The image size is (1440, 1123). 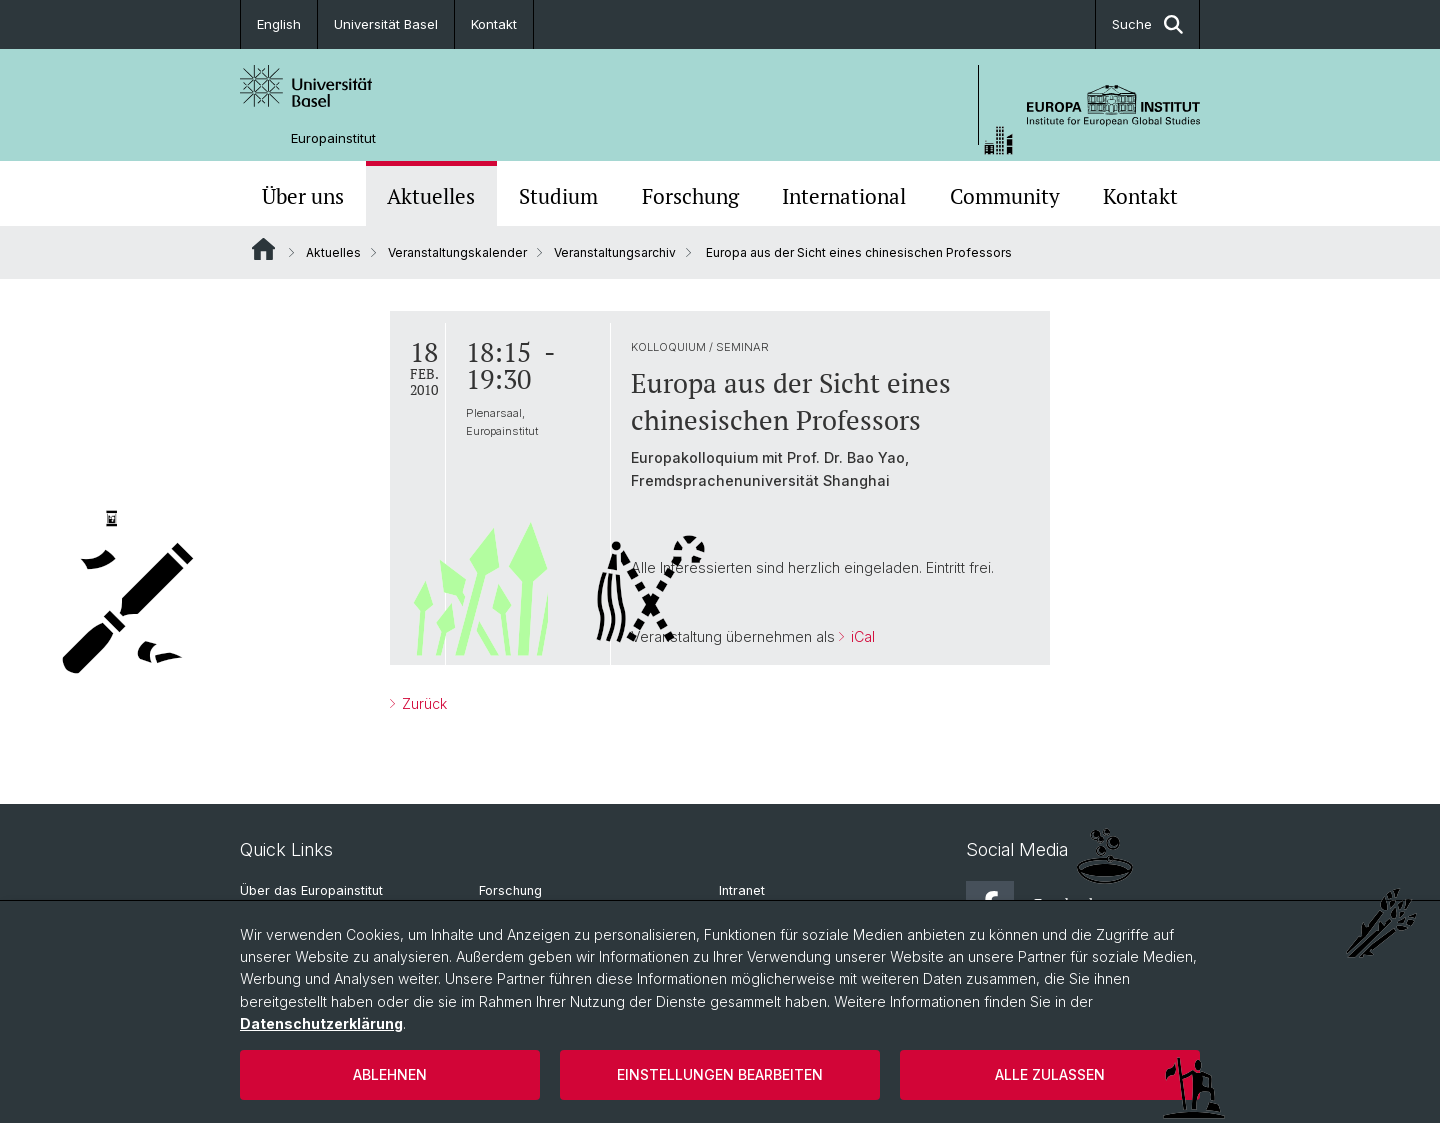 What do you see at coordinates (129, 607) in the screenshot?
I see `access sculpting or carving tools` at bounding box center [129, 607].